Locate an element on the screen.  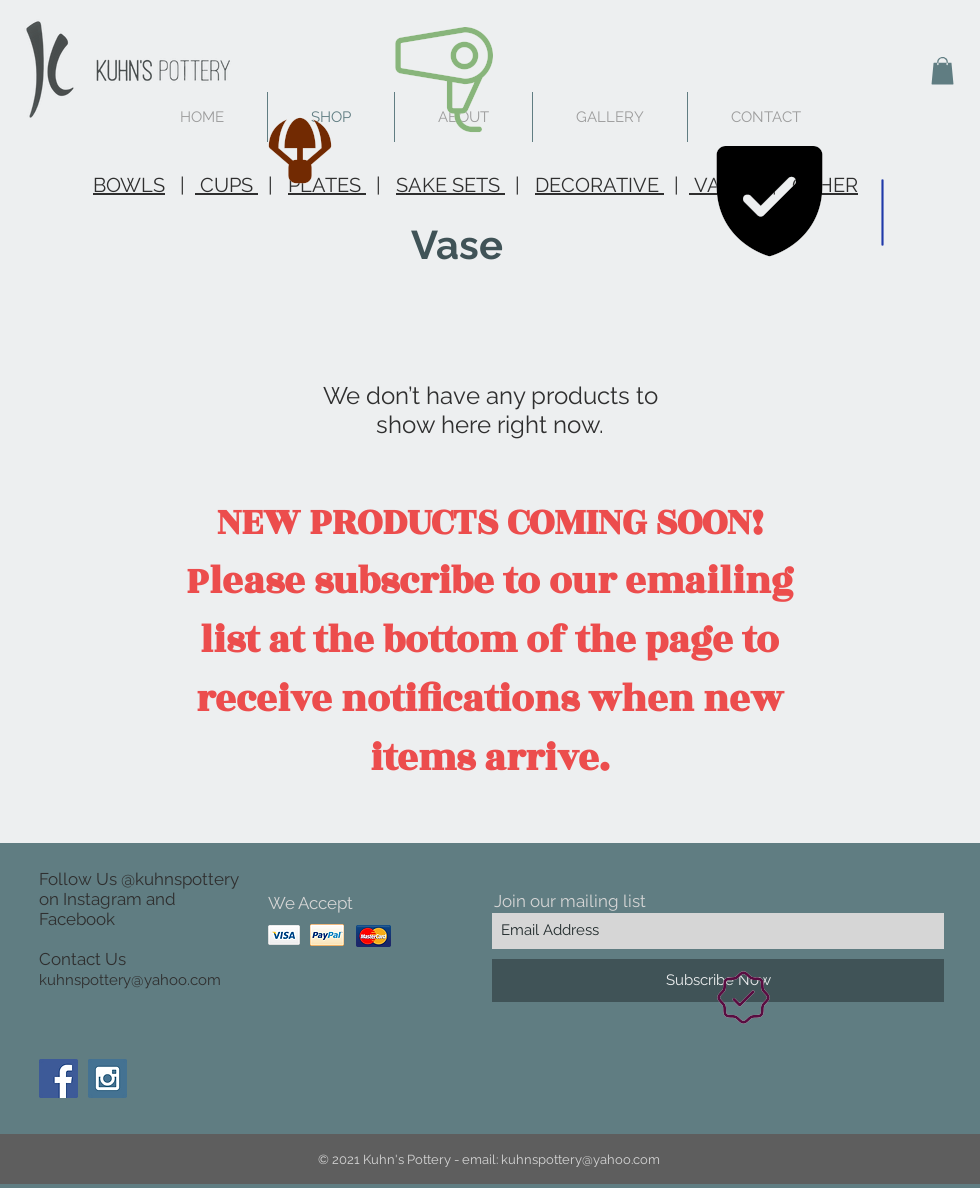
hair styling or salon services is located at coordinates (446, 74).